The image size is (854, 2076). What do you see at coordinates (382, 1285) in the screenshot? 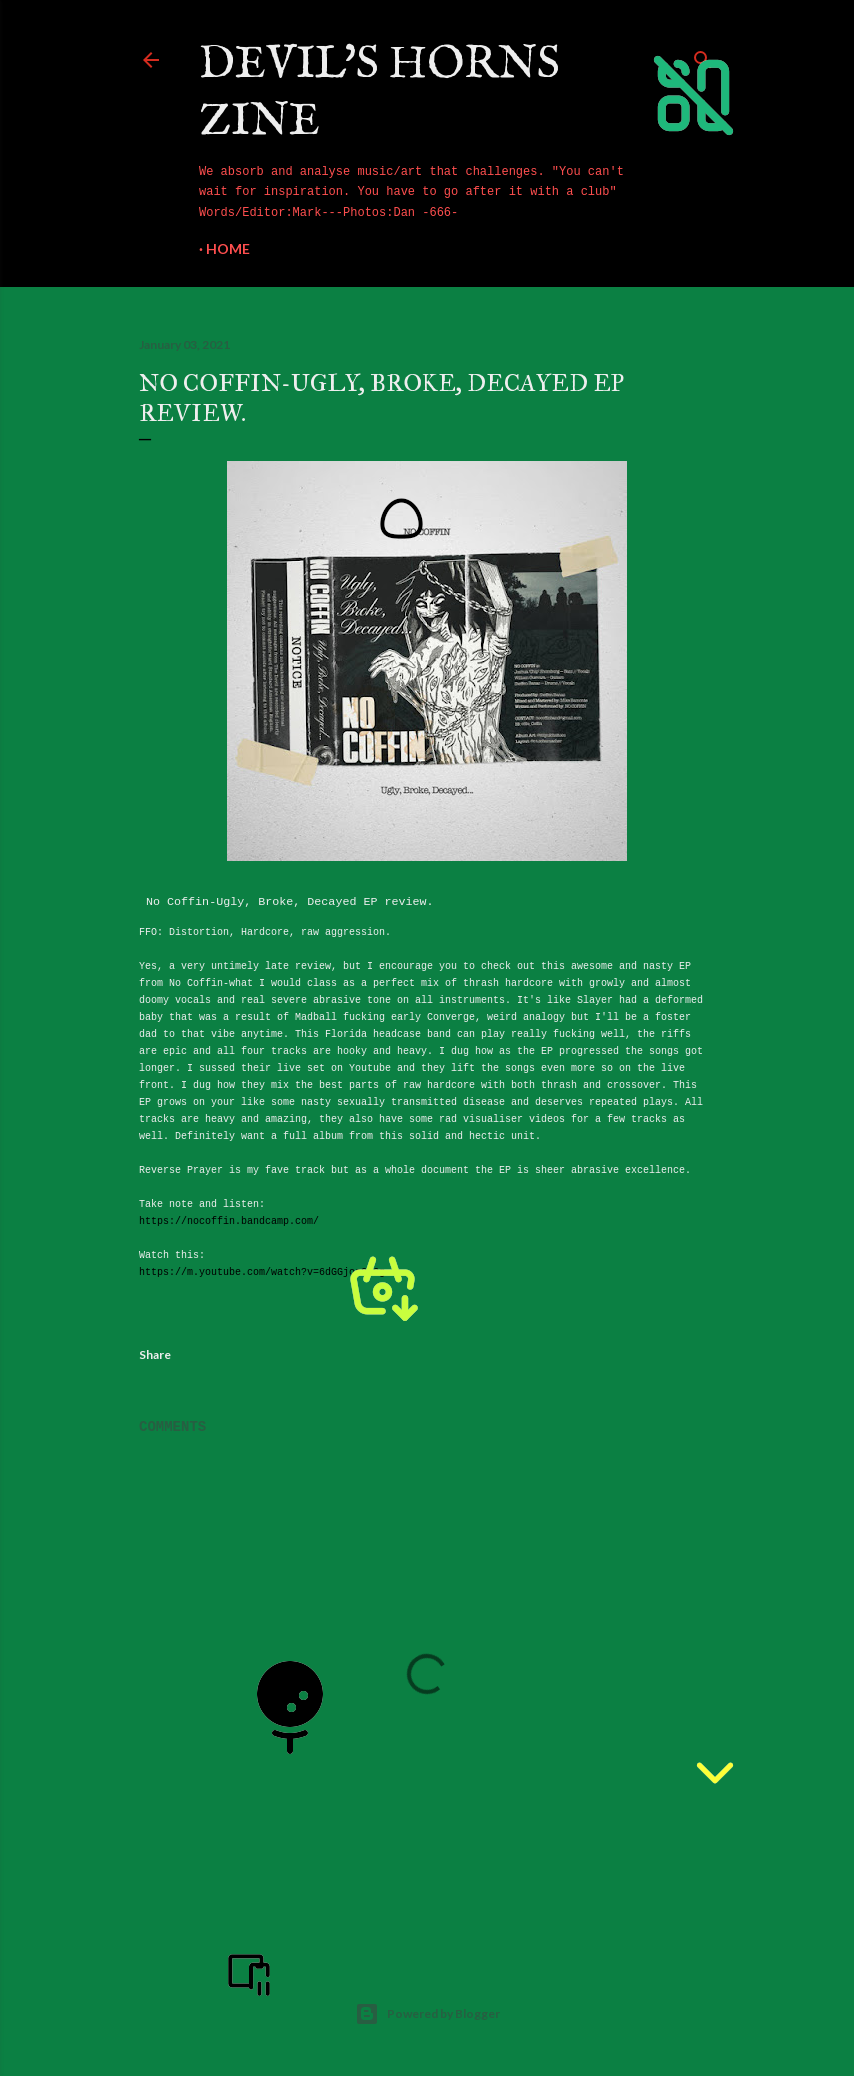
I see `download items from your shopping basket` at bounding box center [382, 1285].